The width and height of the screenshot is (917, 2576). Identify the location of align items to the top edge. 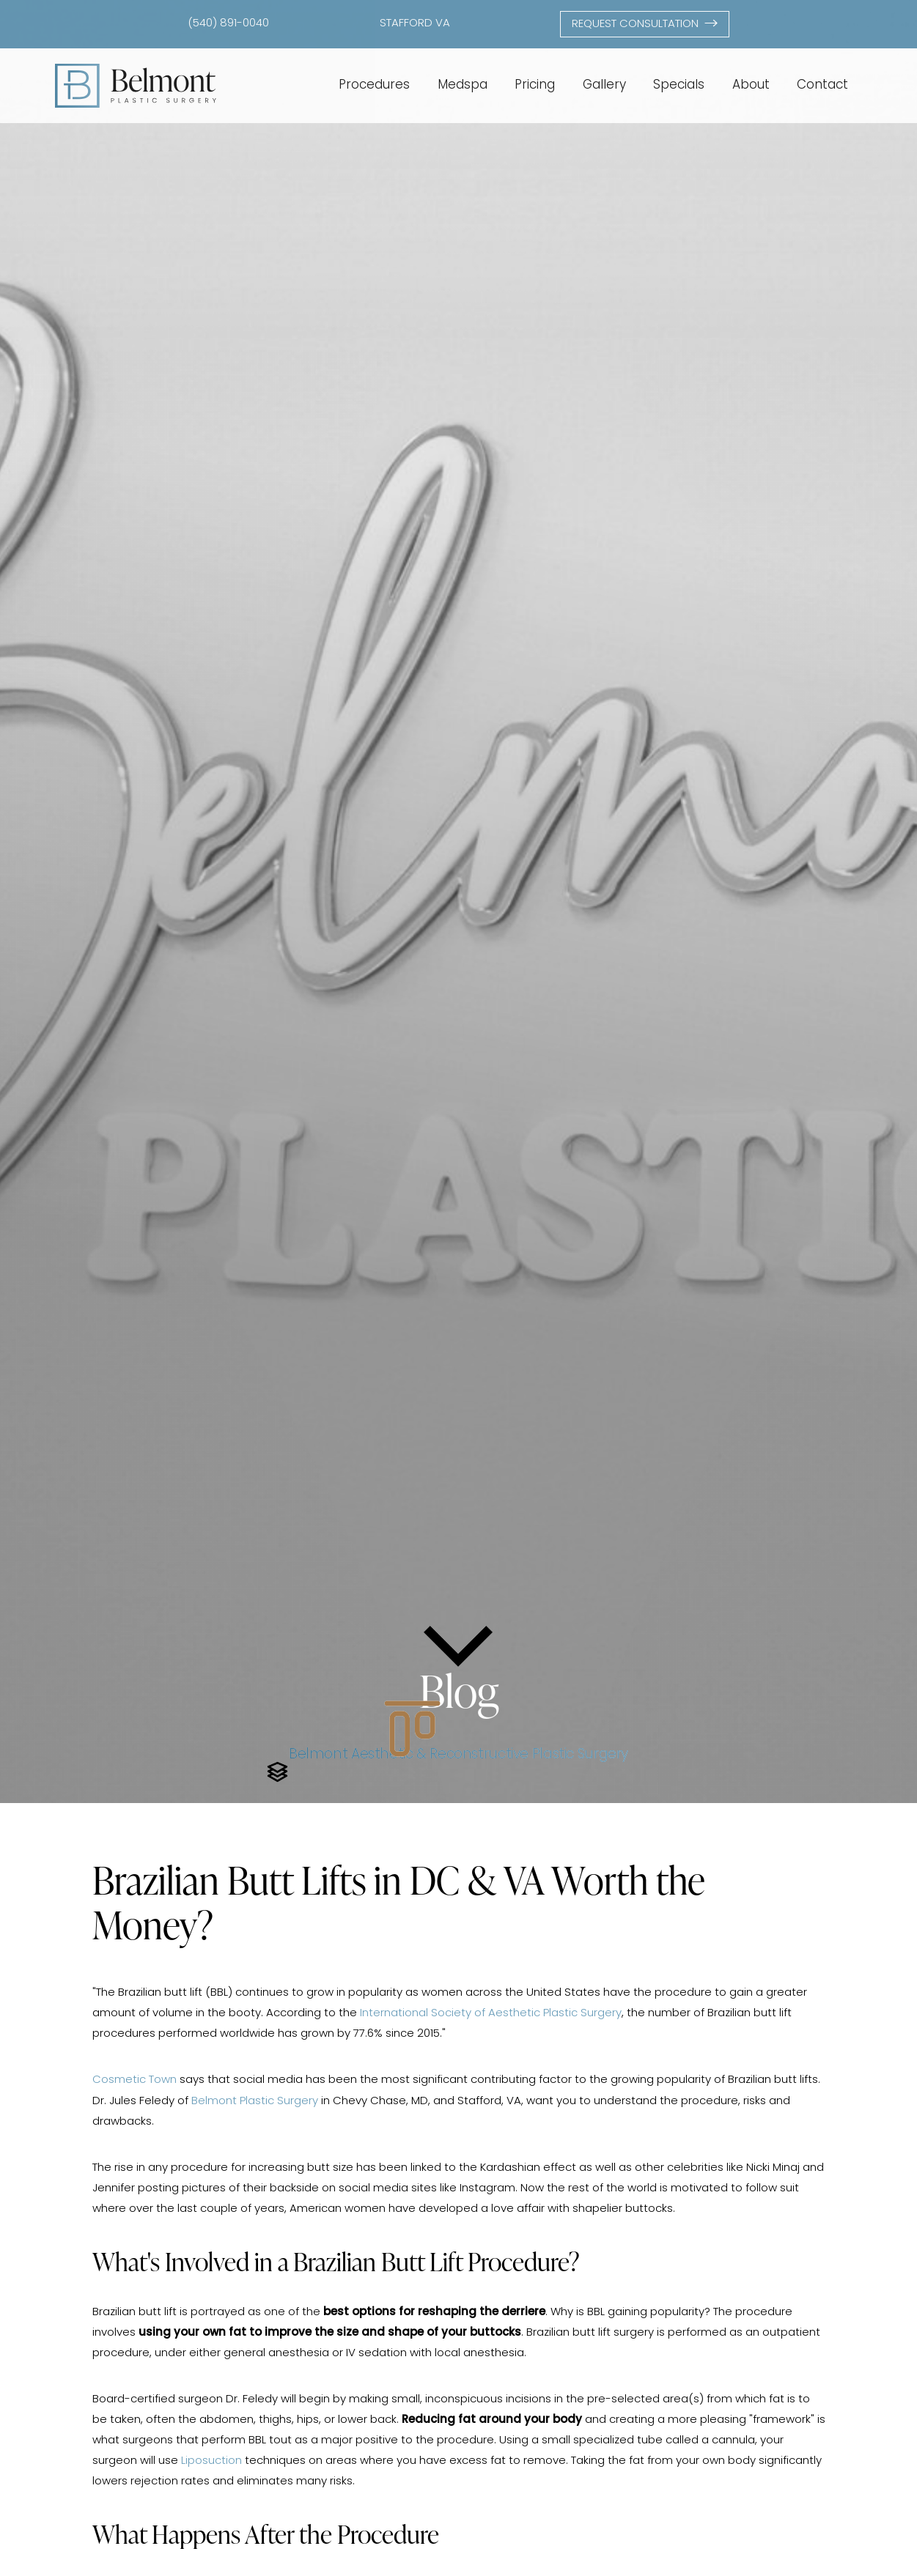
(412, 1728).